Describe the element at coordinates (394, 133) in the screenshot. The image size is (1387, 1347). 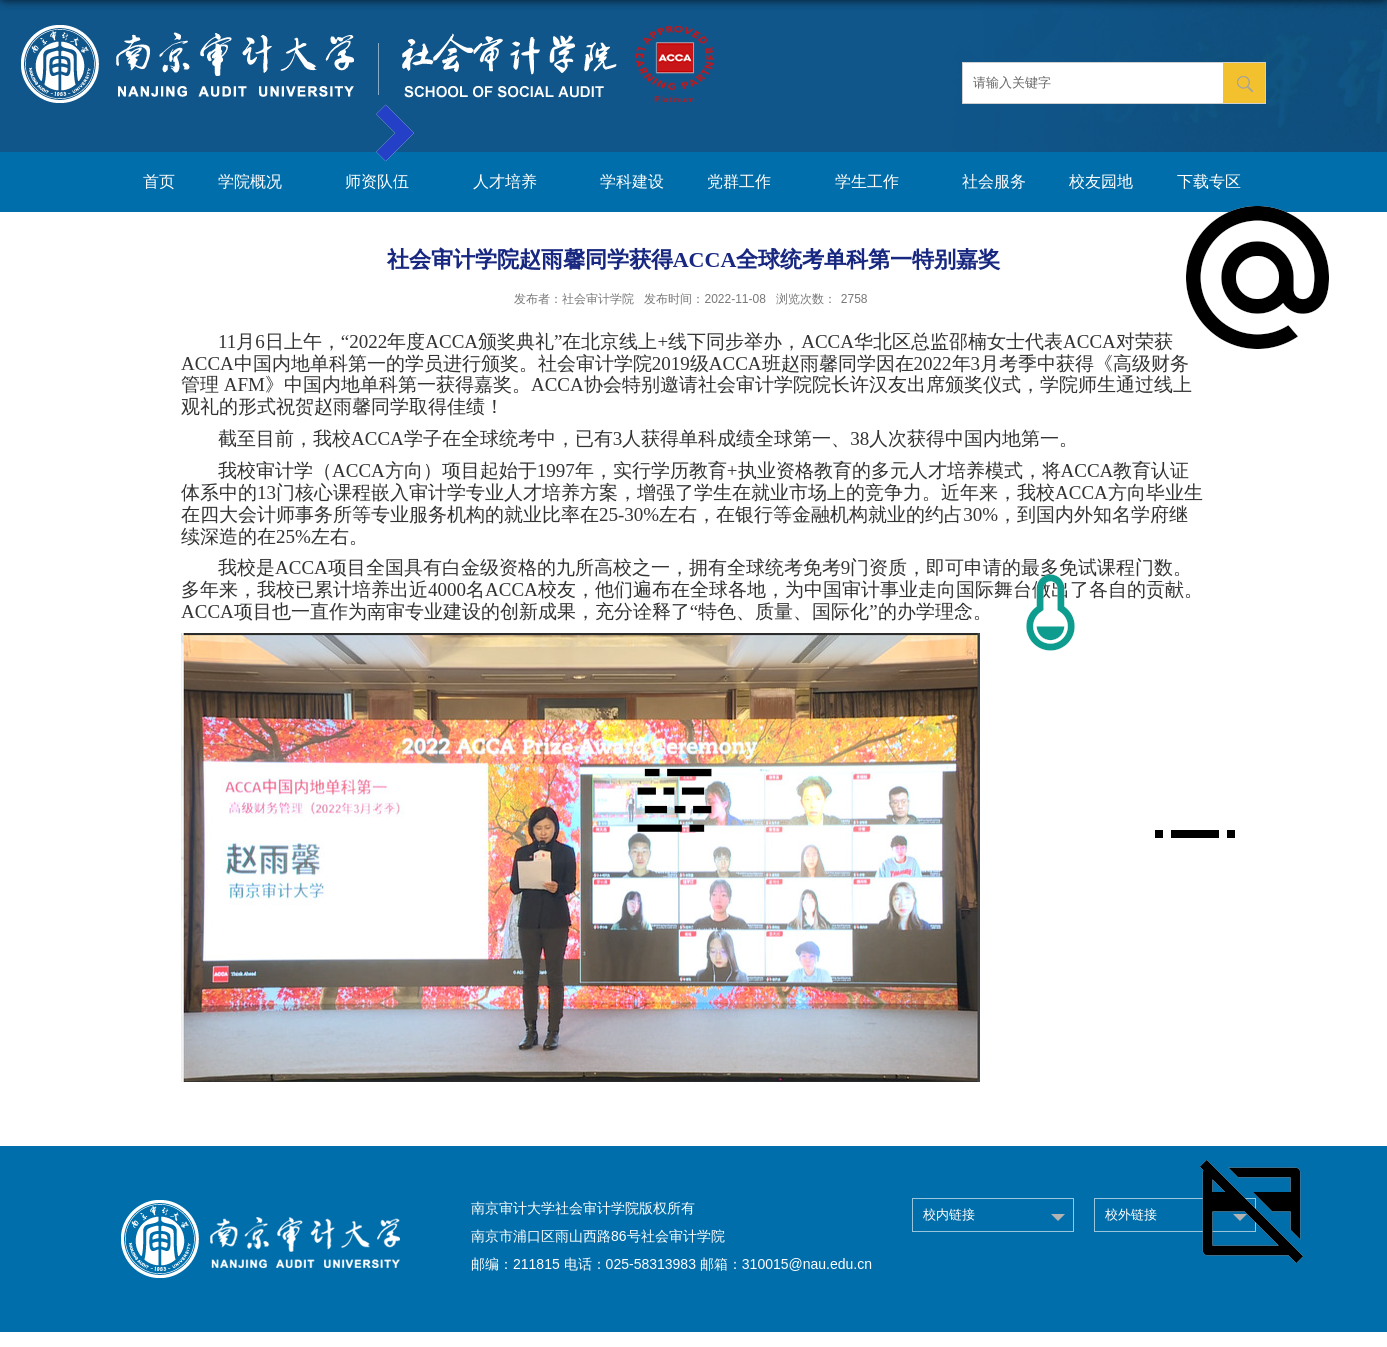
I see `expand a collapsible menu or section` at that location.